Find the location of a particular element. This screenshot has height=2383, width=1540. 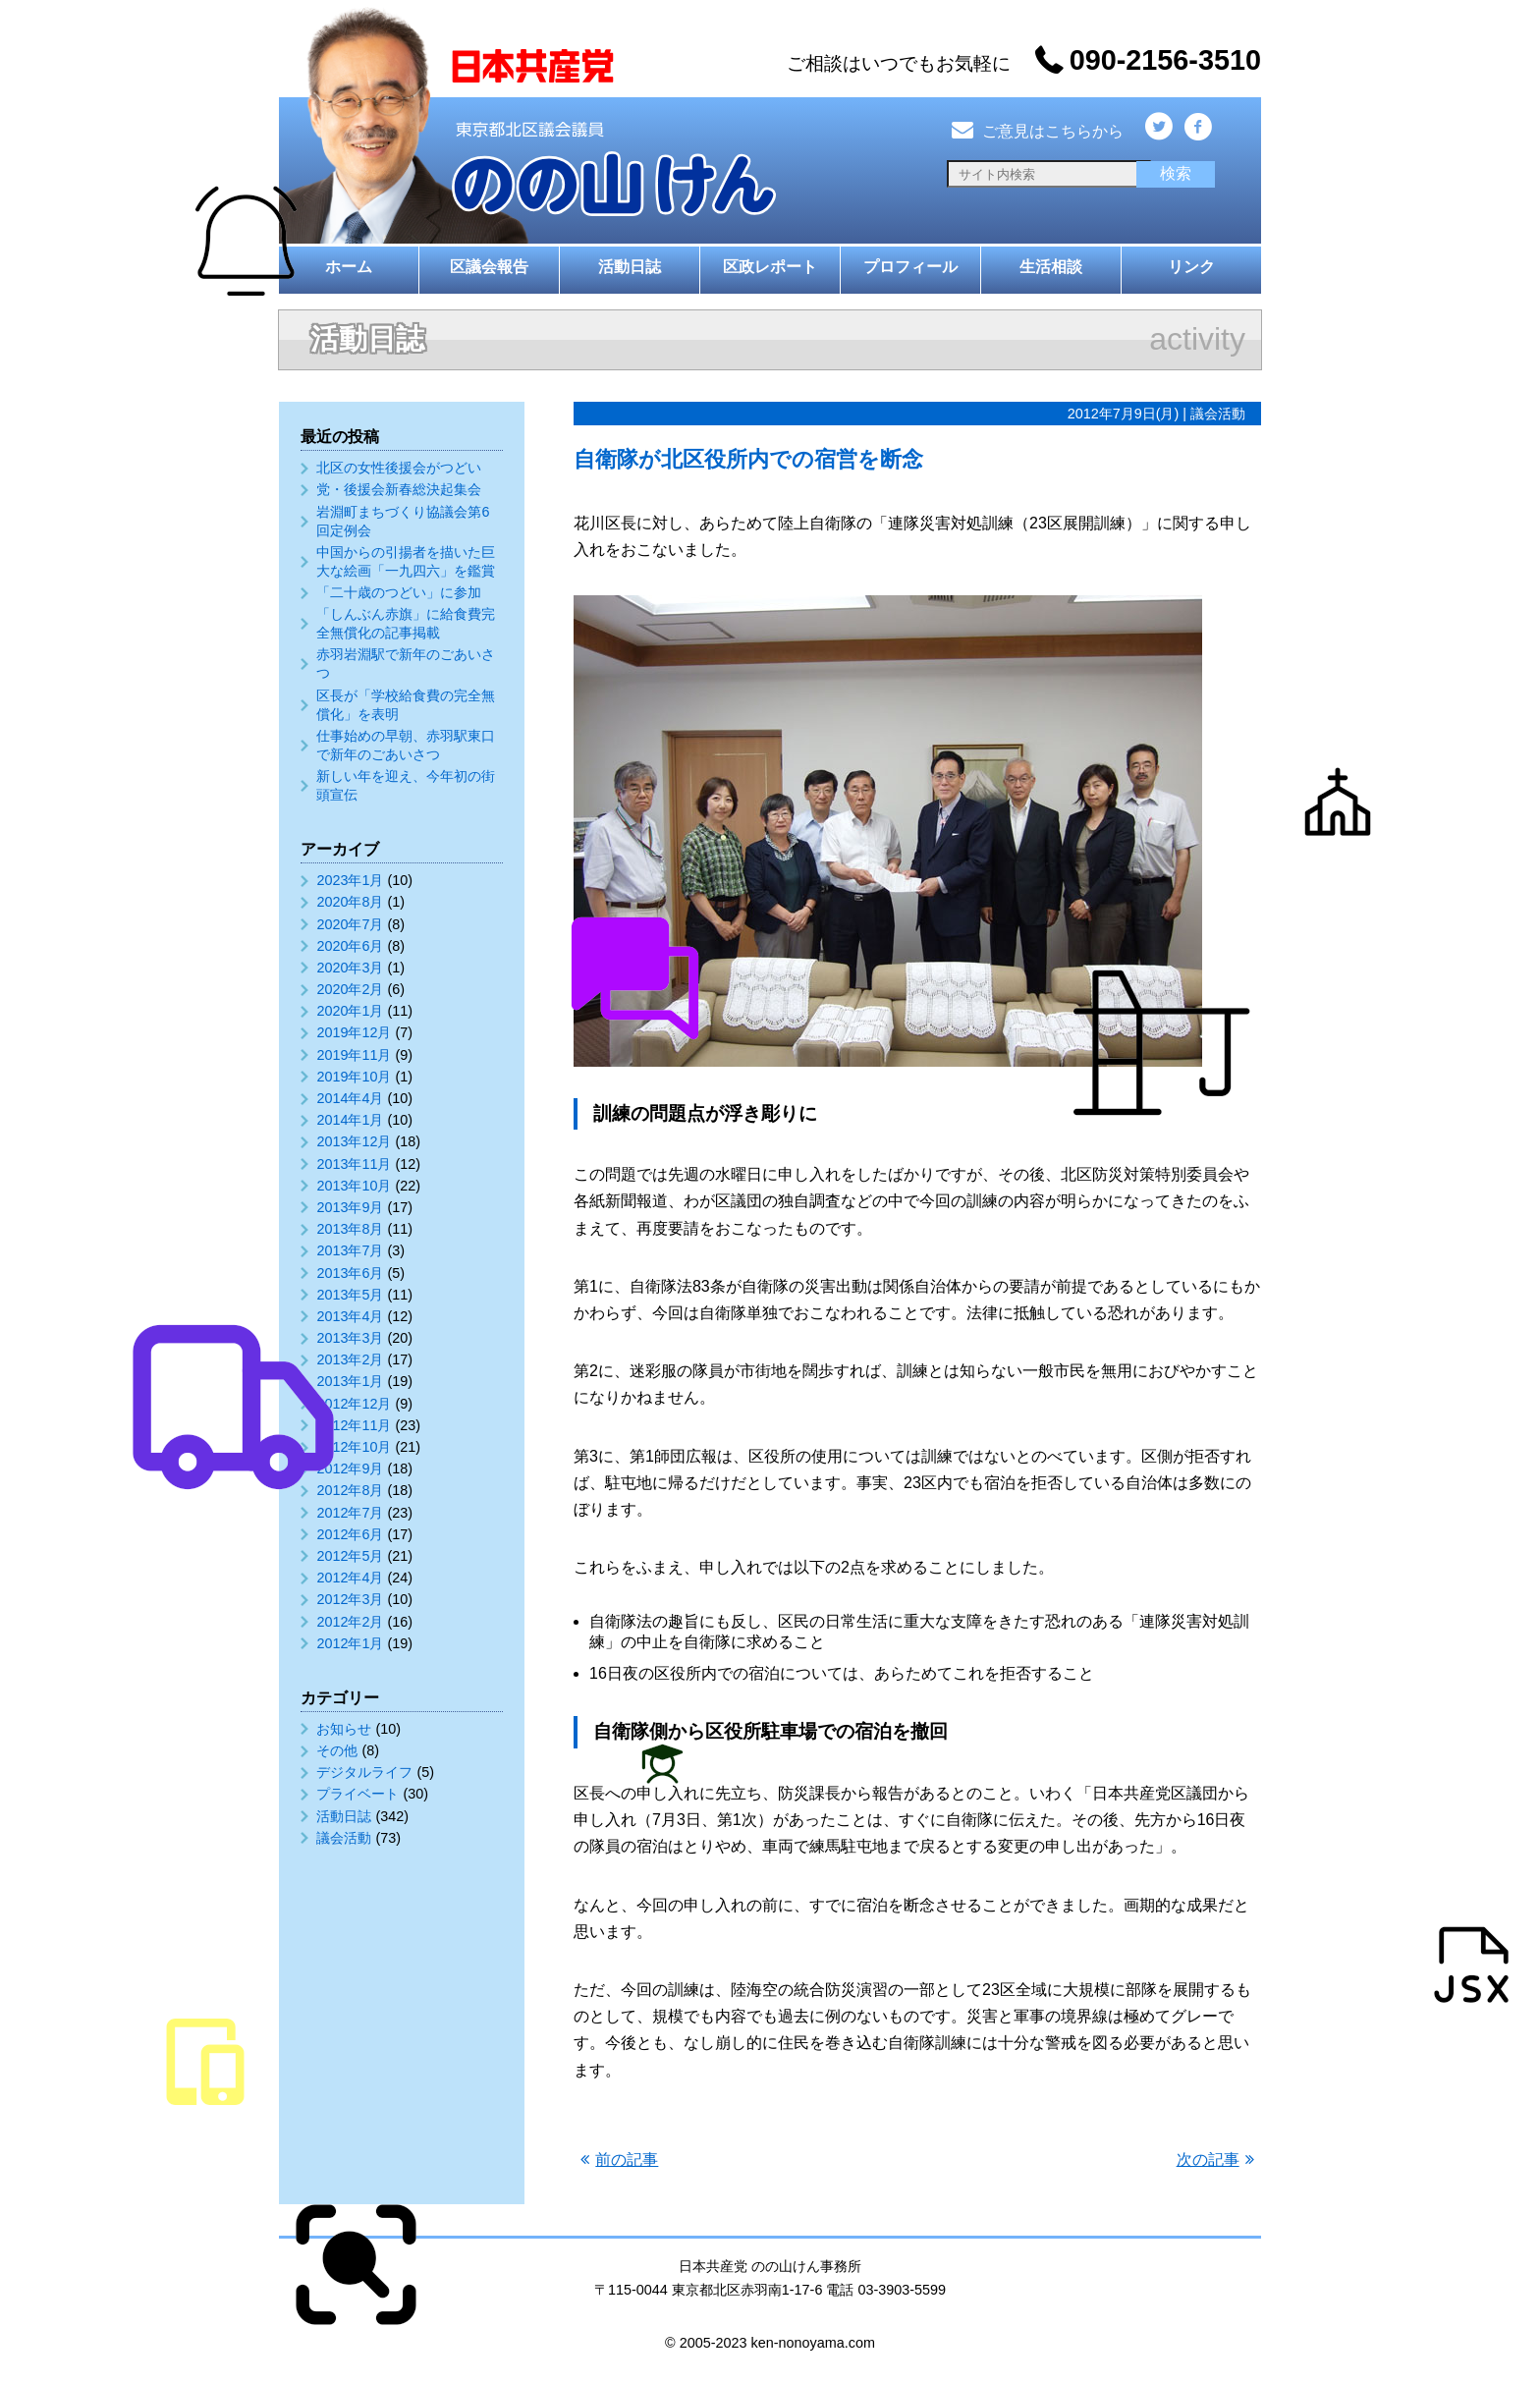

scan and zoom into selected area is located at coordinates (356, 2264).